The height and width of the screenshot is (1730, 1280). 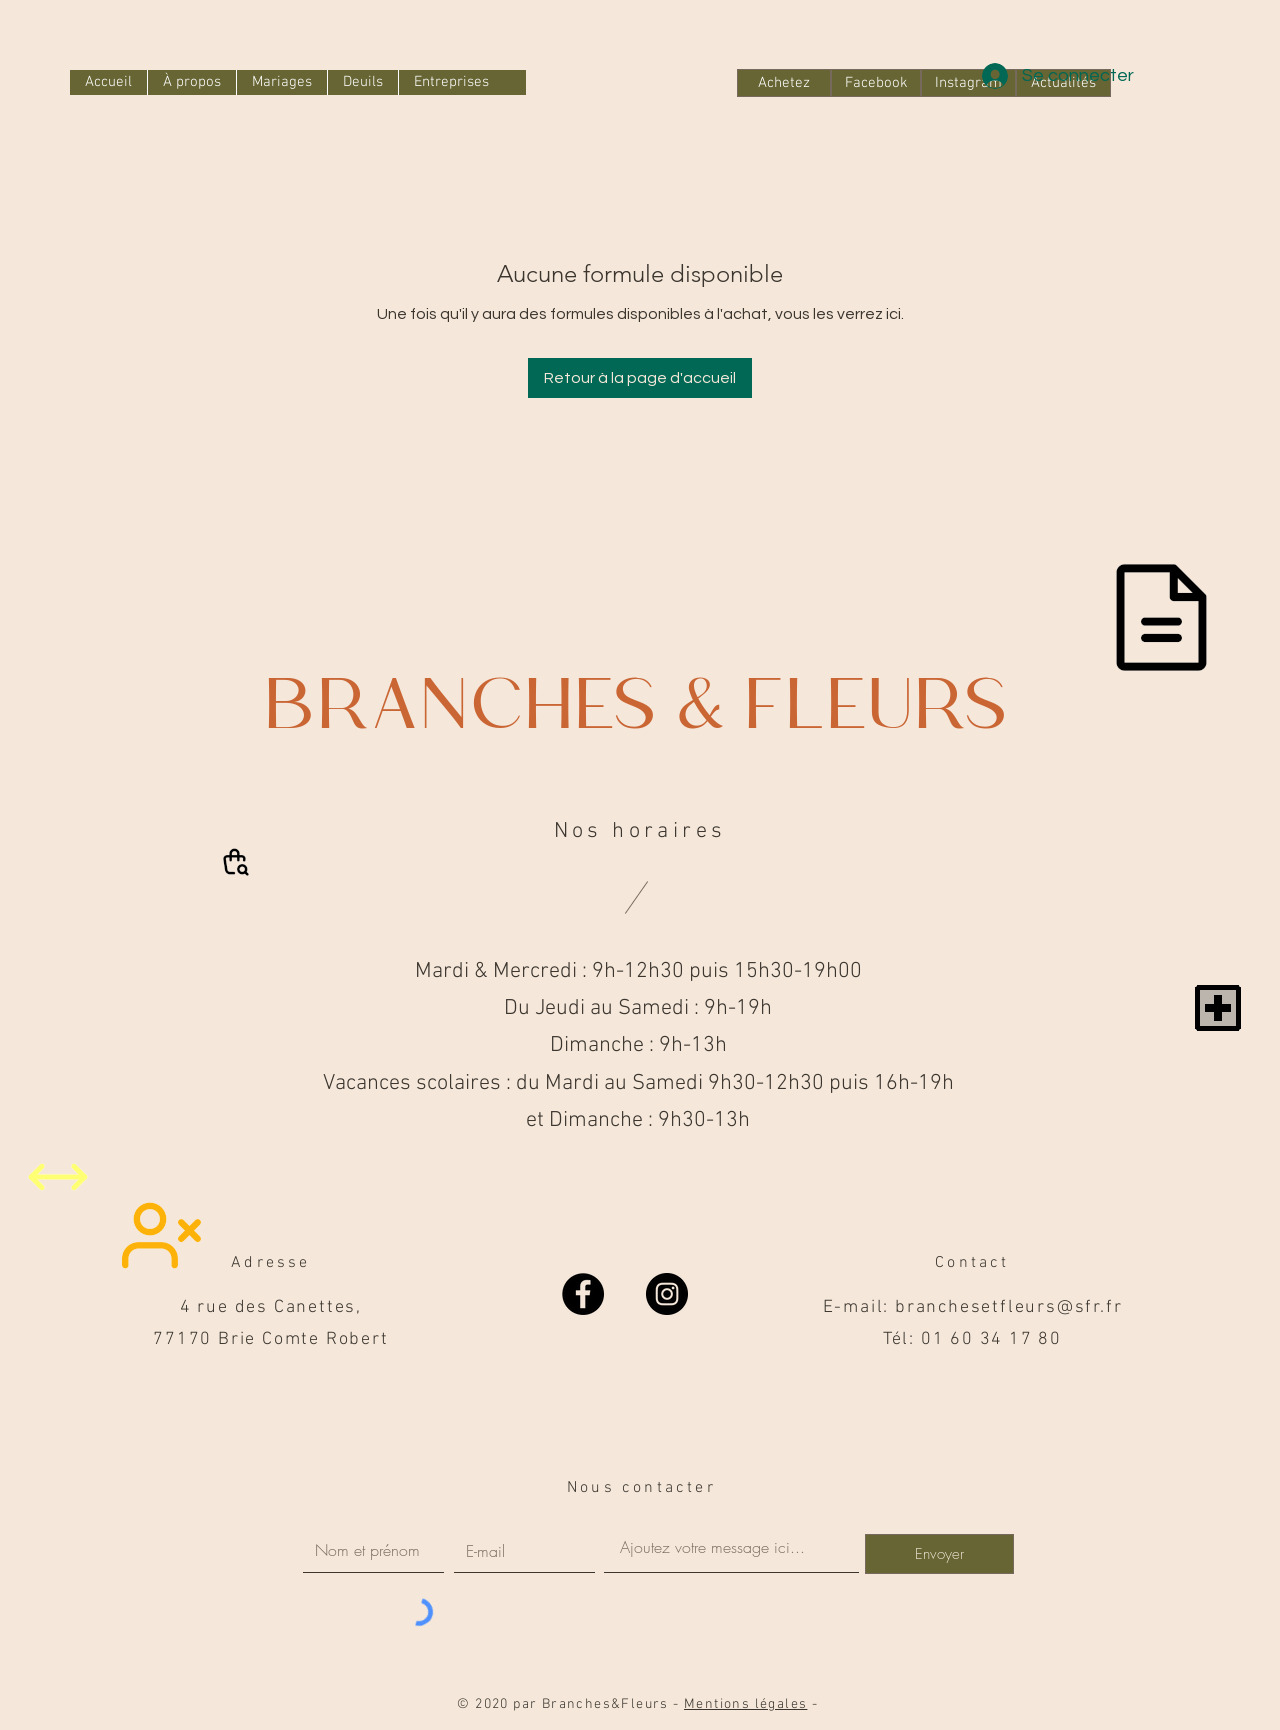 What do you see at coordinates (234, 861) in the screenshot?
I see `search your shopping bag or cart` at bounding box center [234, 861].